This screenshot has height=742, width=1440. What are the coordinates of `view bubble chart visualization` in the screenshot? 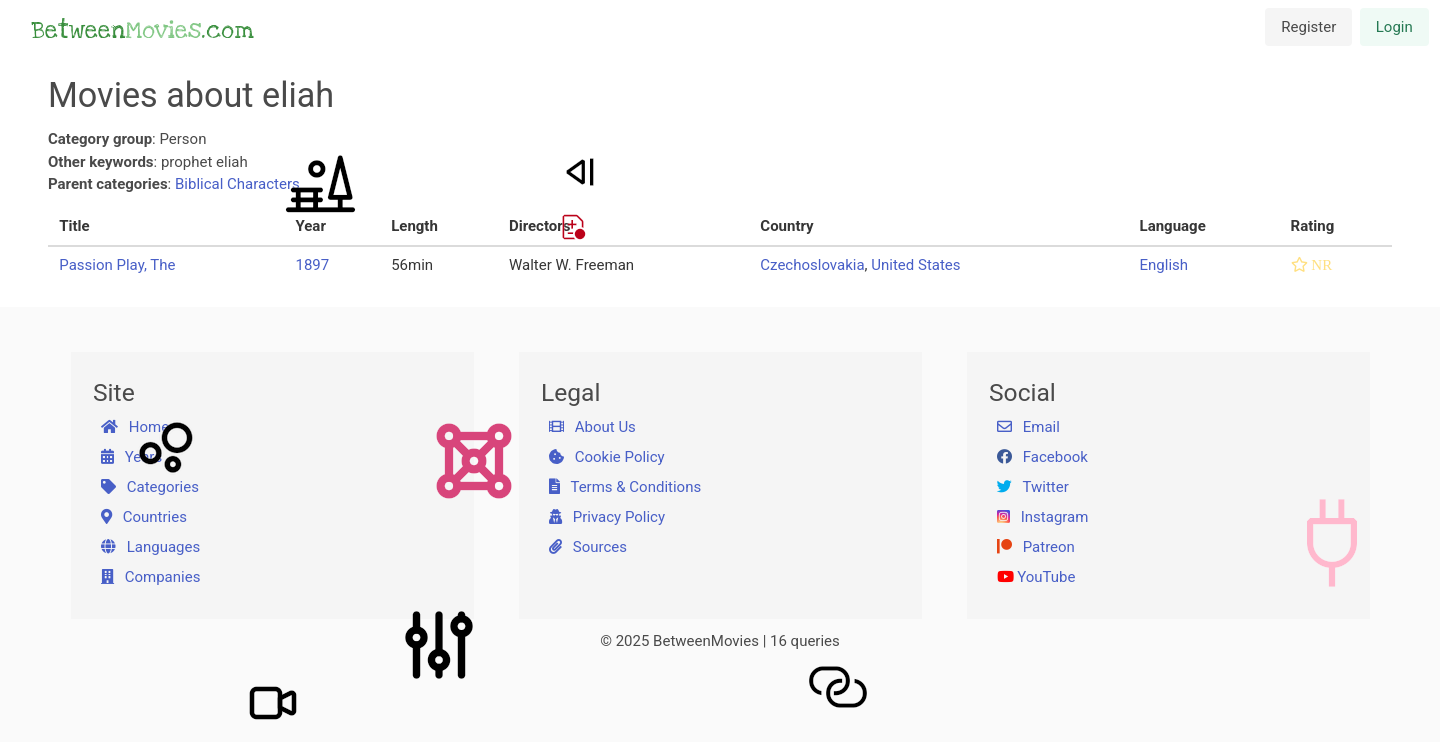 It's located at (164, 447).